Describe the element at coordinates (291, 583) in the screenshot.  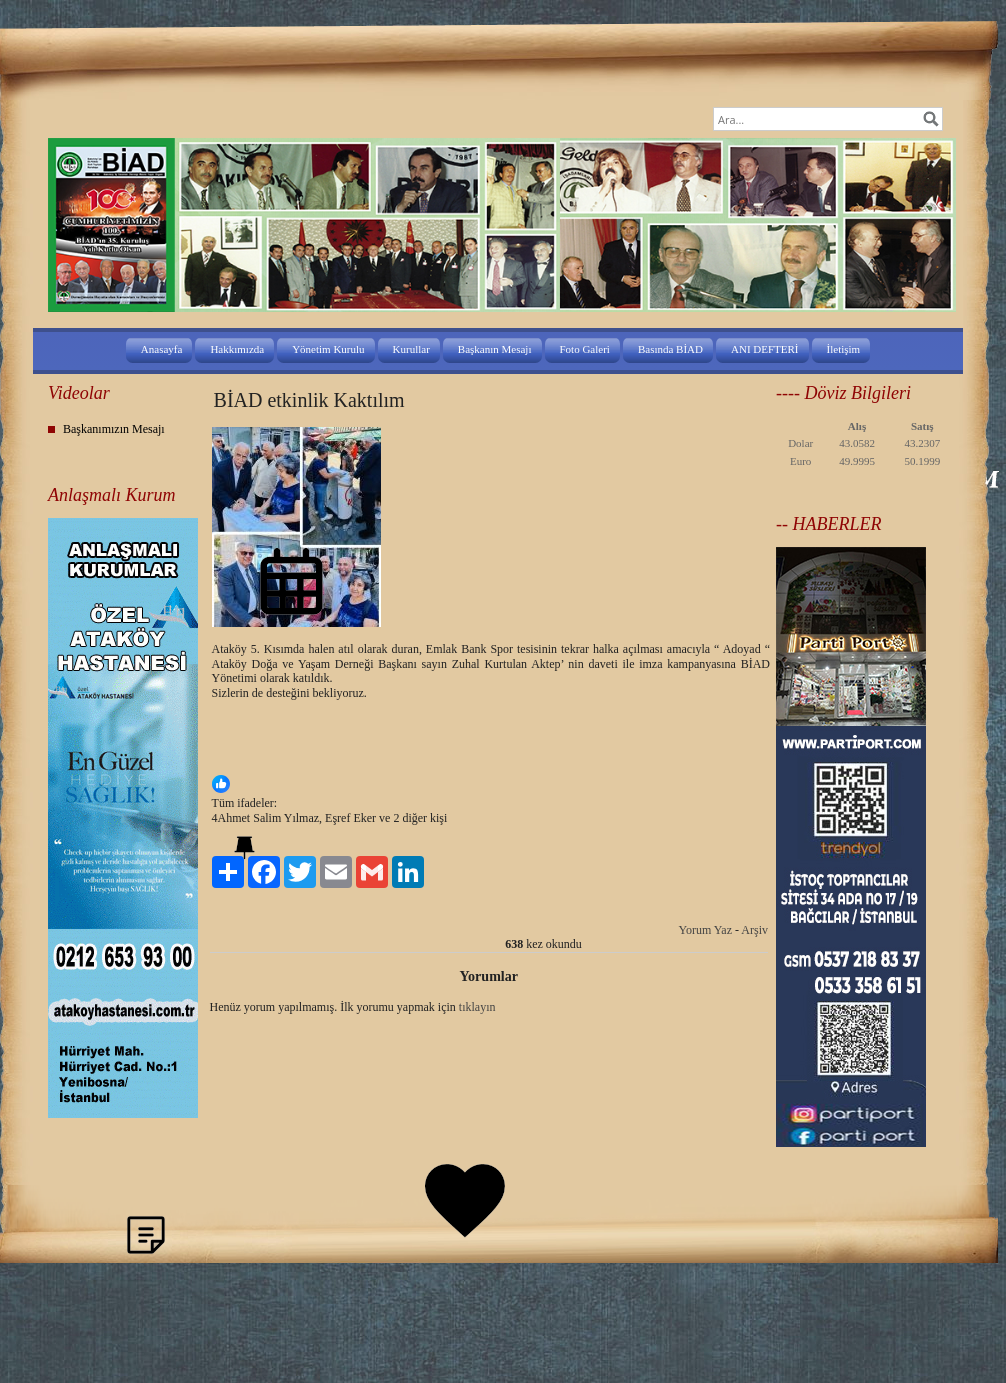
I see `view calendar with scheduled events` at that location.